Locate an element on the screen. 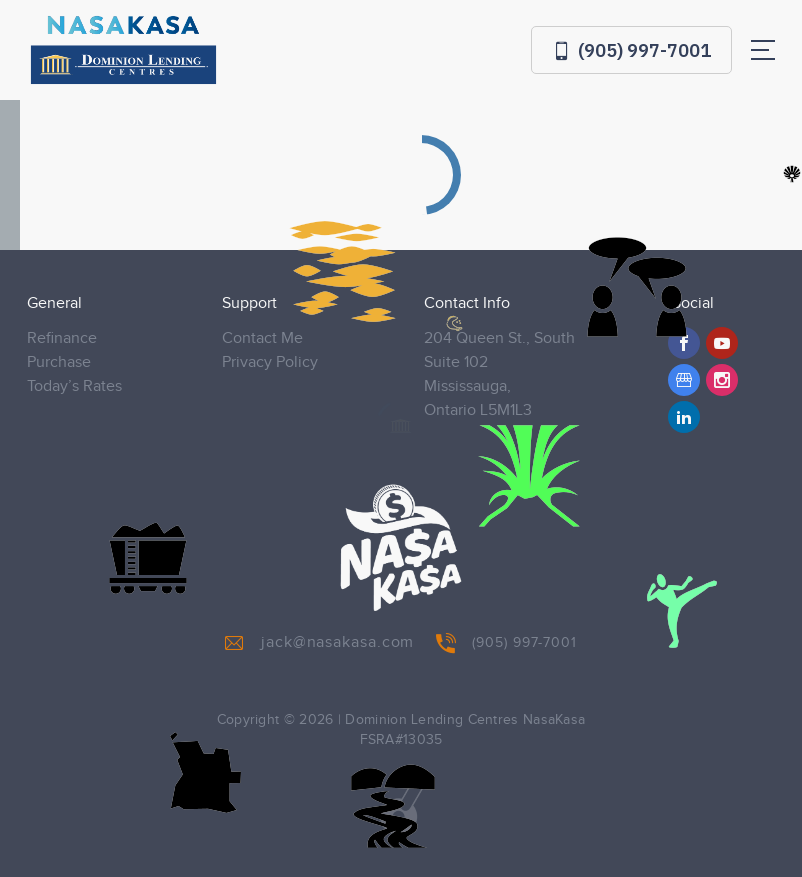 Image resolution: width=802 pixels, height=877 pixels. select Angola as your country or region is located at coordinates (205, 772).